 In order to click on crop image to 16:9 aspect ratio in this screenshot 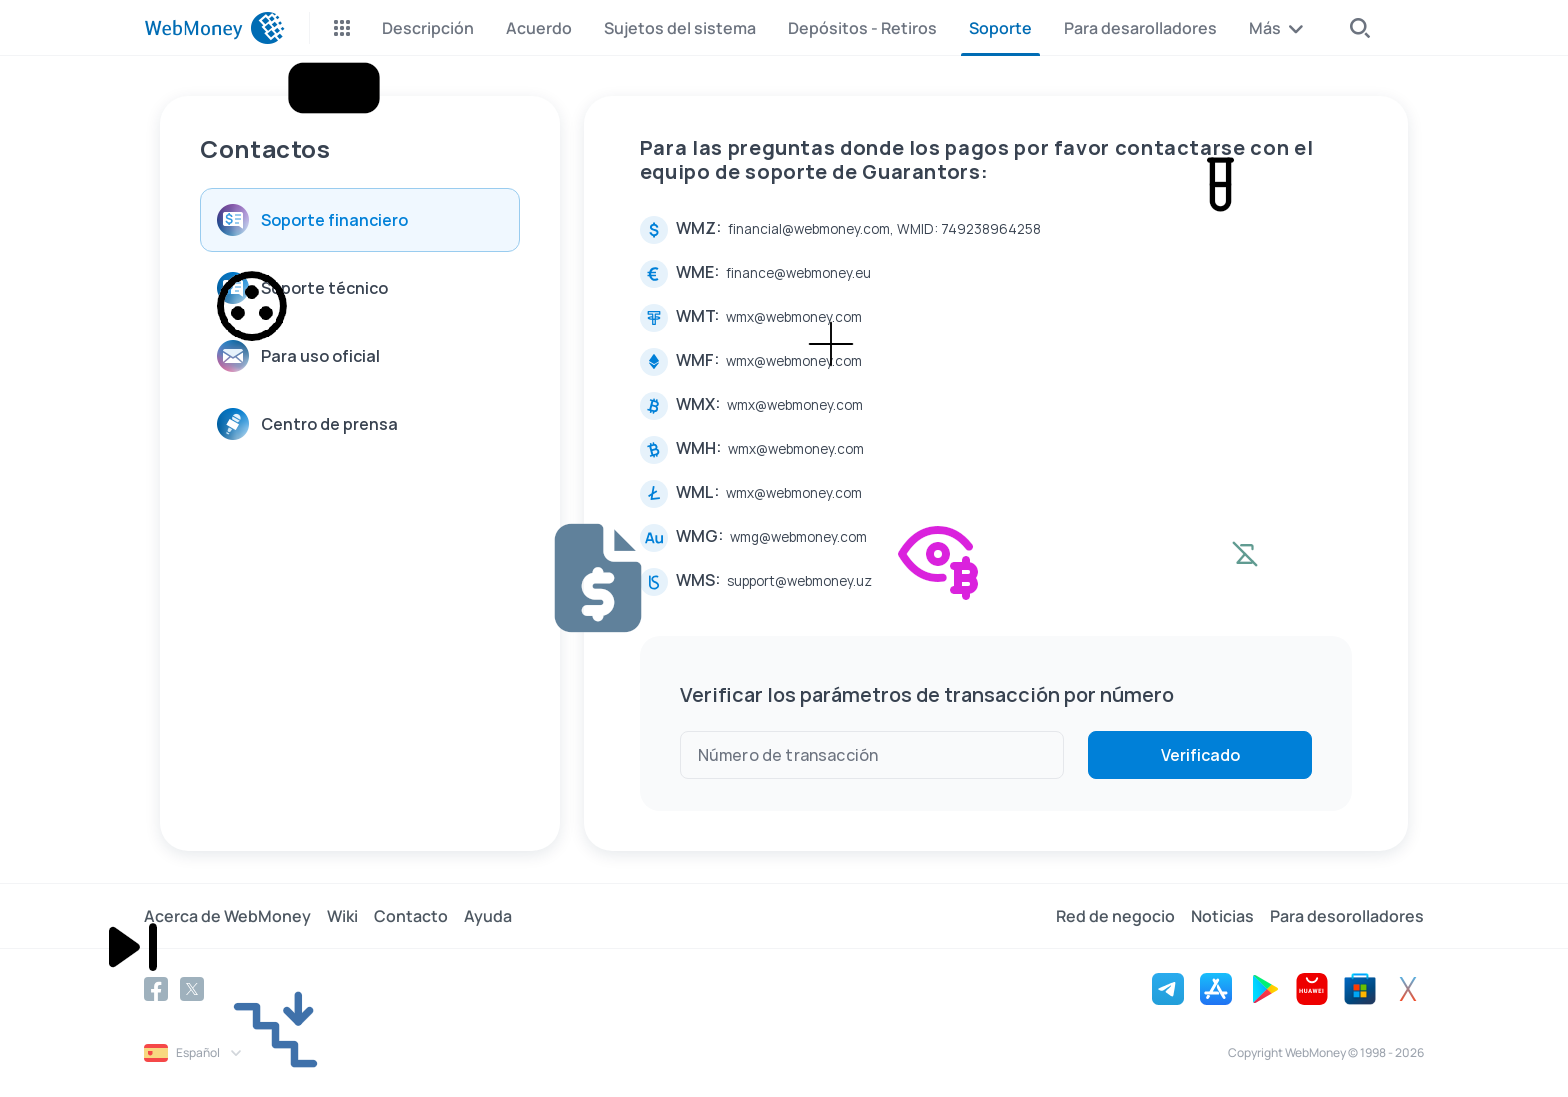, I will do `click(334, 88)`.